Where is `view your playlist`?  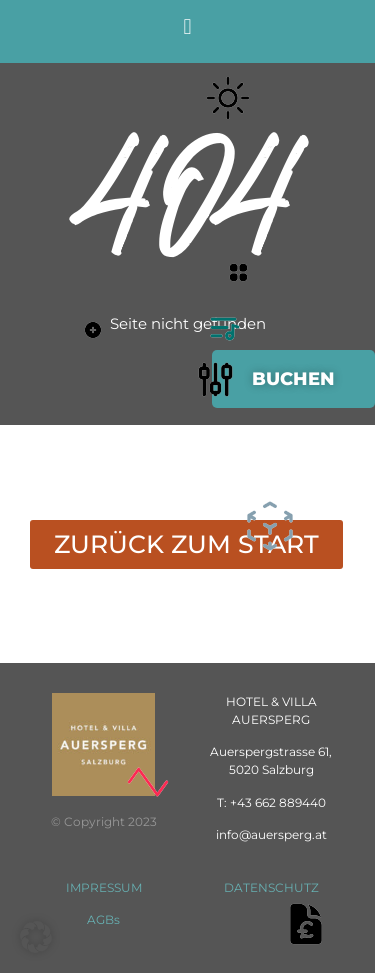 view your playlist is located at coordinates (223, 327).